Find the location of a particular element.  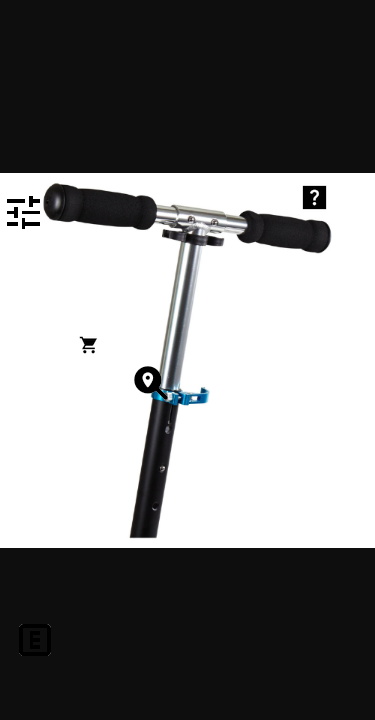

indicates explicit content warning is located at coordinates (35, 640).